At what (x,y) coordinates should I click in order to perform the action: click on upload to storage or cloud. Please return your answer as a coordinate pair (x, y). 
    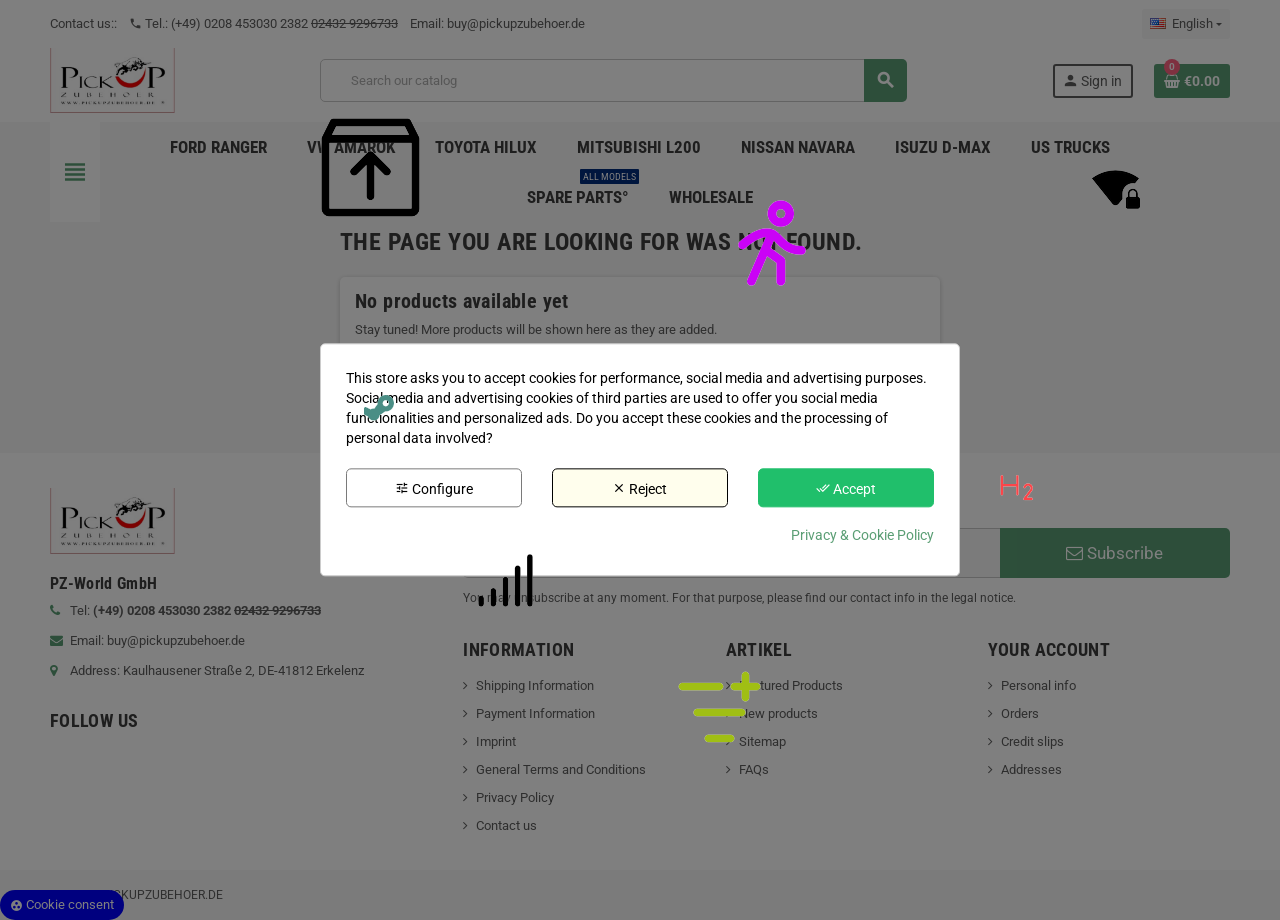
    Looking at the image, I should click on (370, 167).